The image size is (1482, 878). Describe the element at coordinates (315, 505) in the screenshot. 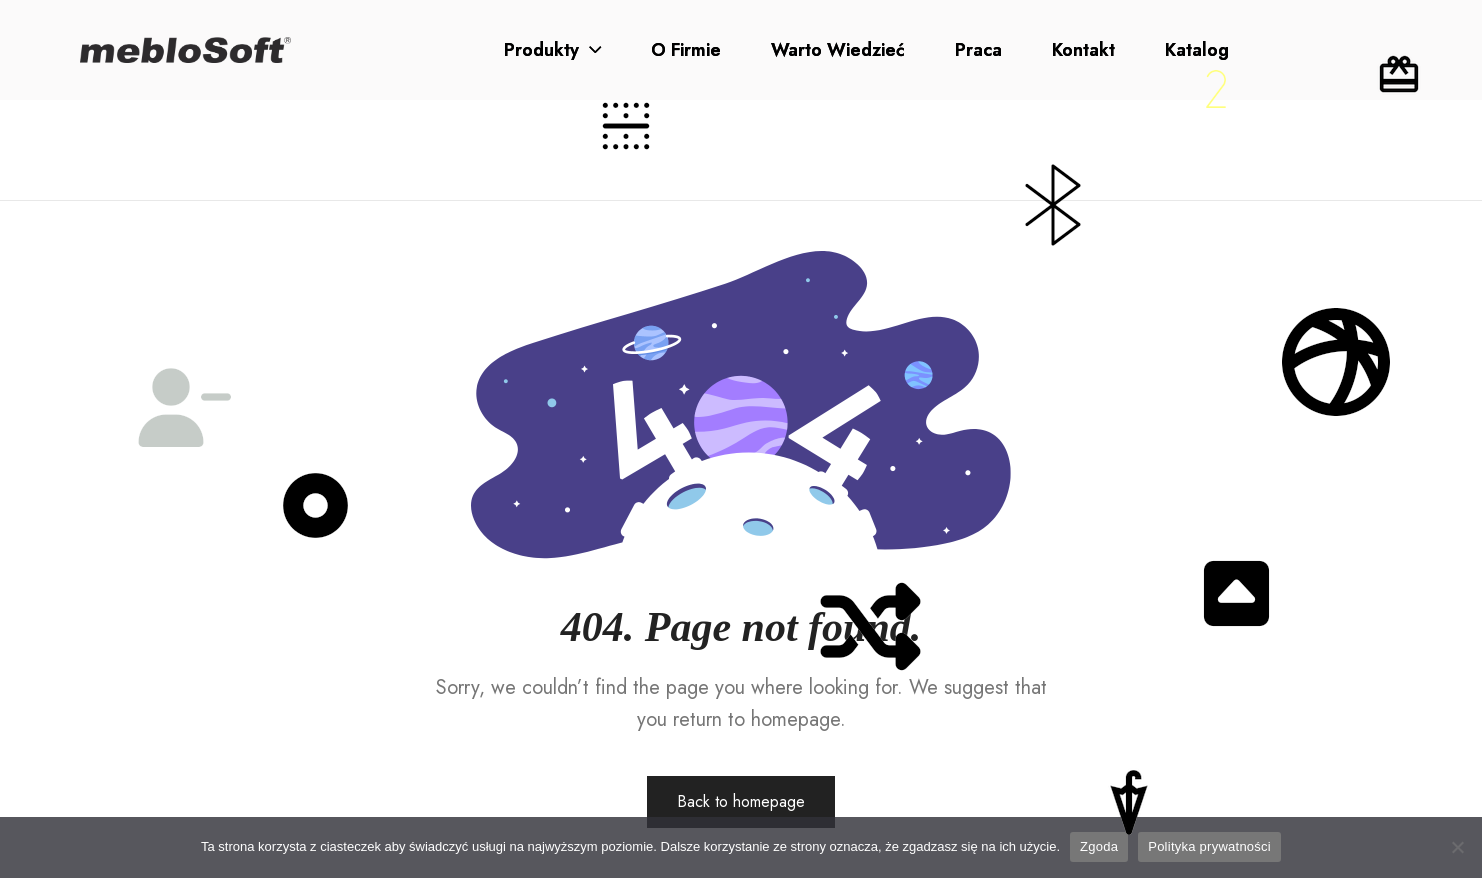

I see `indicates a selected radio button option` at that location.